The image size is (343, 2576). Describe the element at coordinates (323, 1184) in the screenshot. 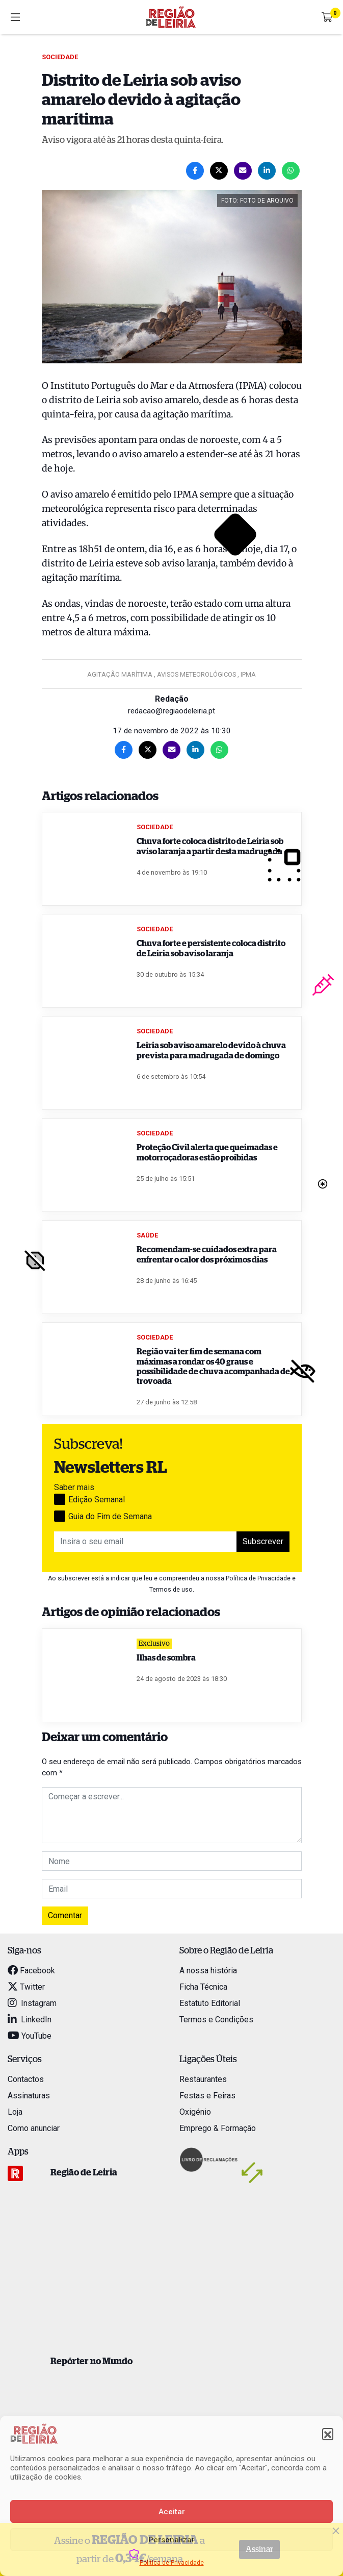

I see `access medical or health features` at that location.